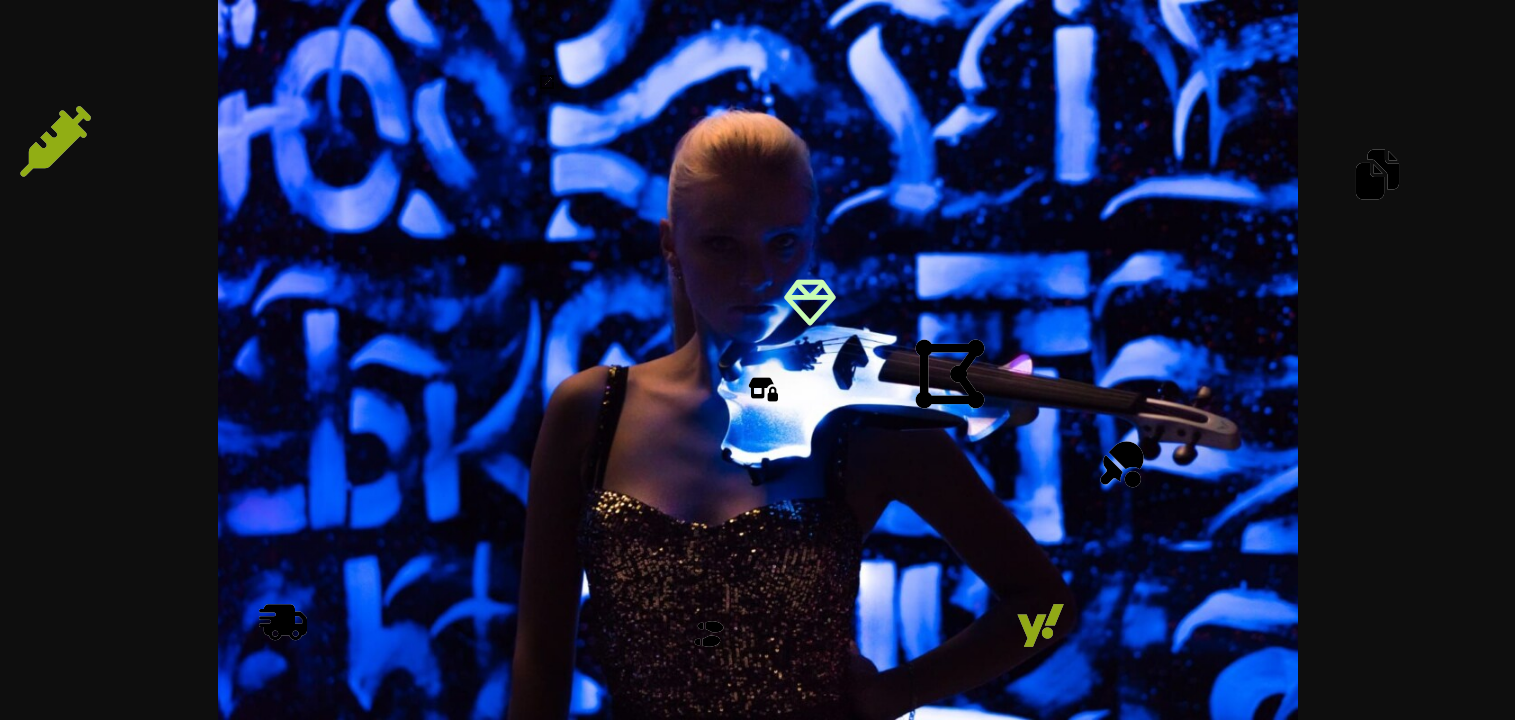 The width and height of the screenshot is (1515, 720). I want to click on draw a custom polygon shape, so click(950, 374).